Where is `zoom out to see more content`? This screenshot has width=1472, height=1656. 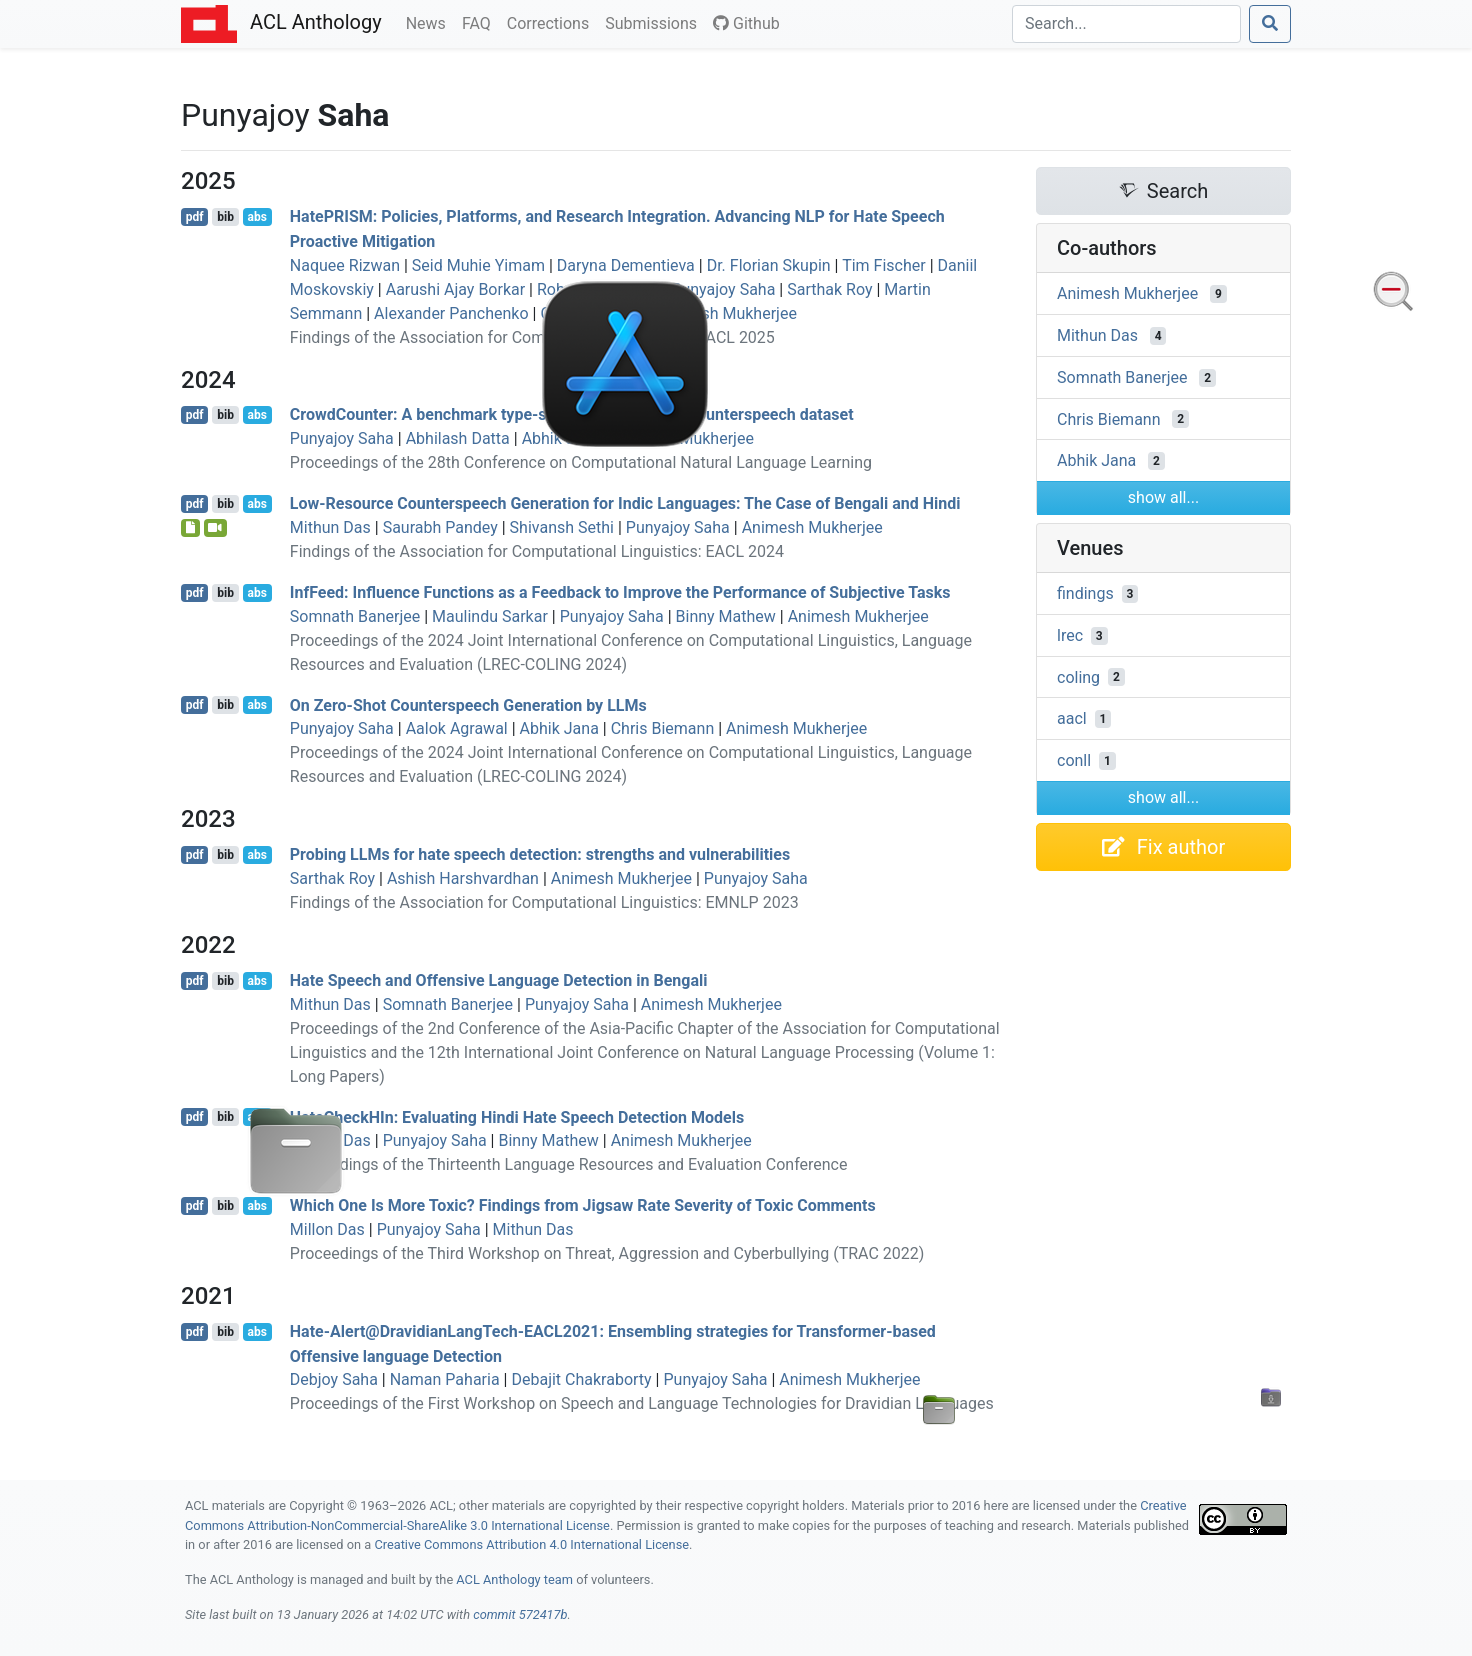 zoom out to see more content is located at coordinates (1393, 291).